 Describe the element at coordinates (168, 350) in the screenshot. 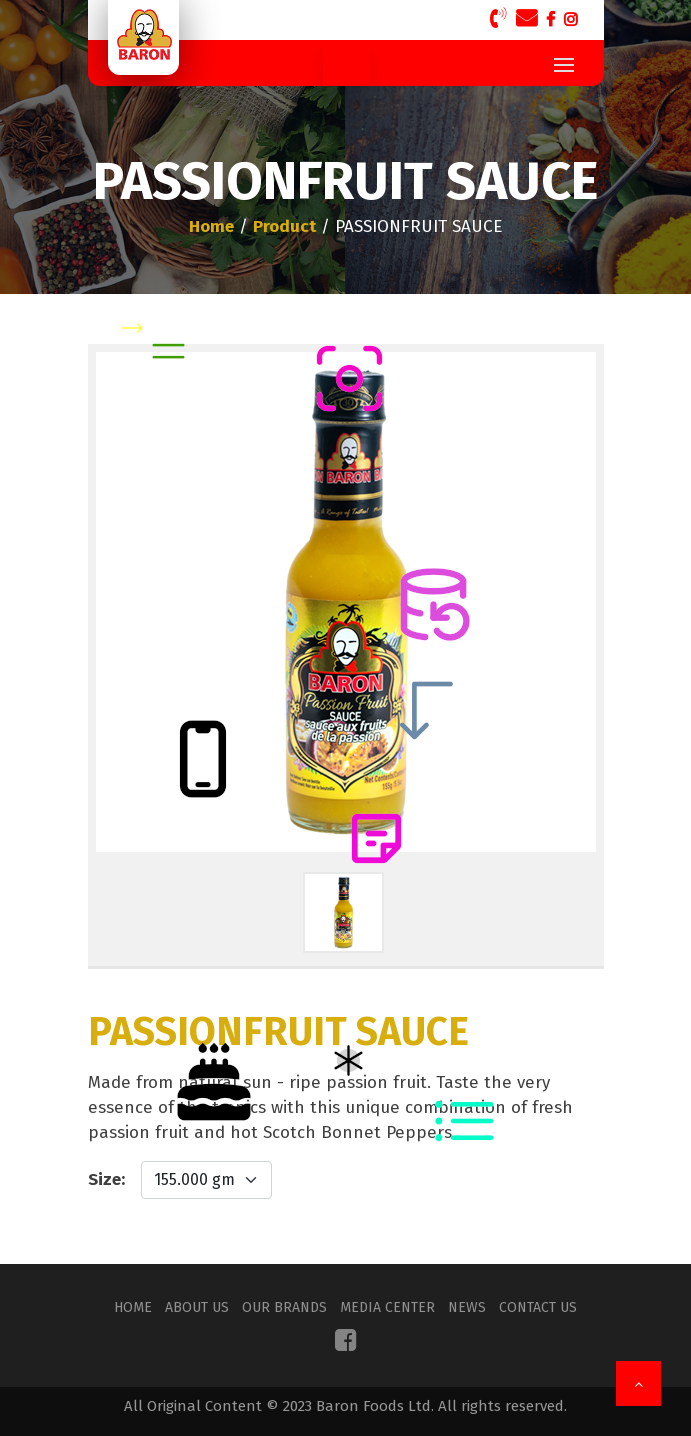

I see `open navigation menu` at that location.